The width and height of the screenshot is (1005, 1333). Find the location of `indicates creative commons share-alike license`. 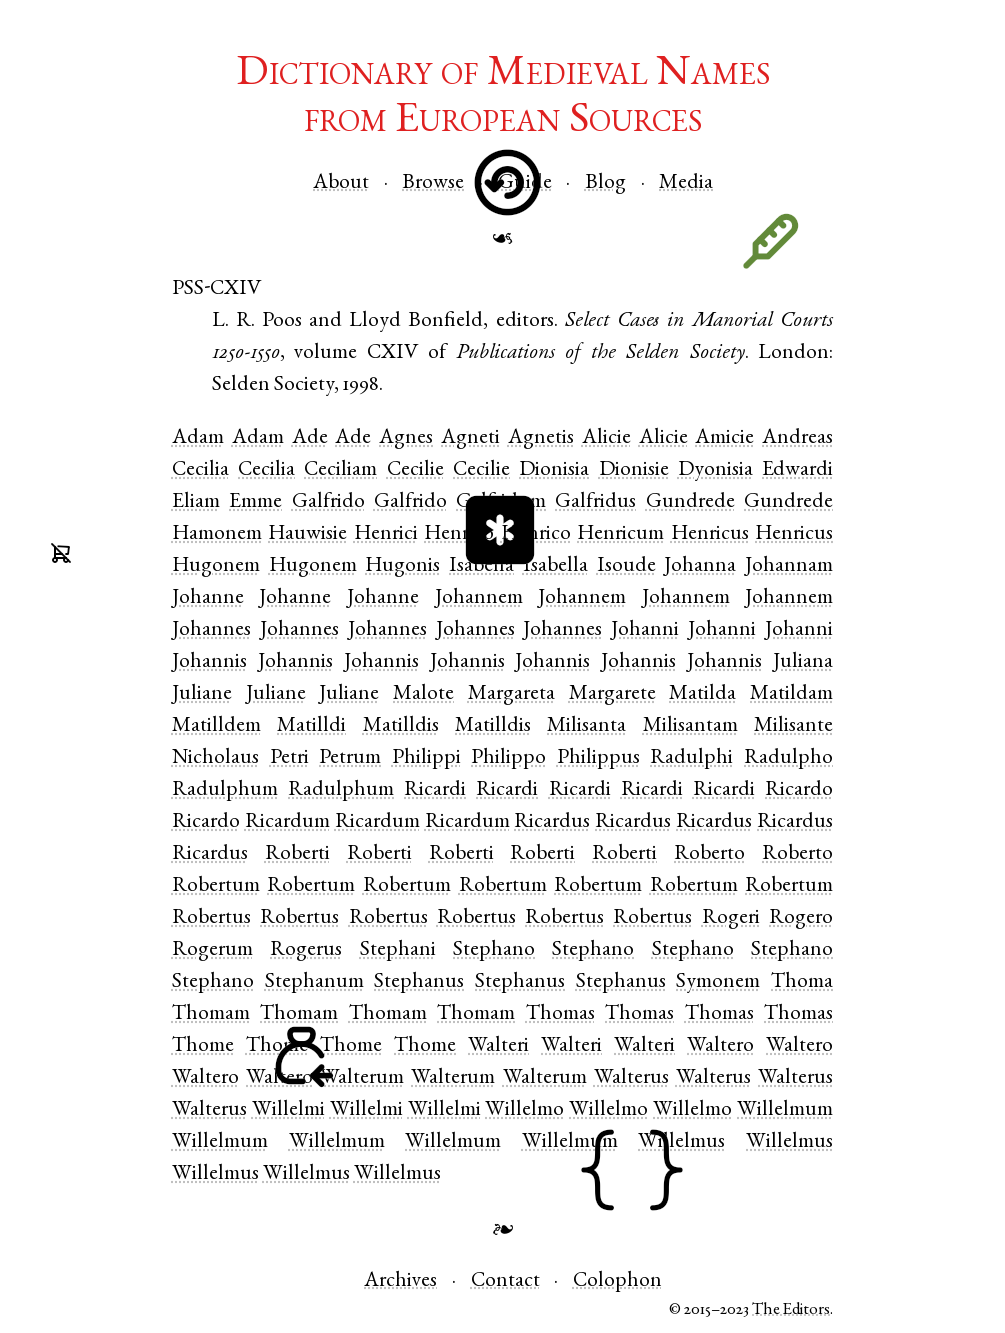

indicates creative commons share-alike license is located at coordinates (507, 182).